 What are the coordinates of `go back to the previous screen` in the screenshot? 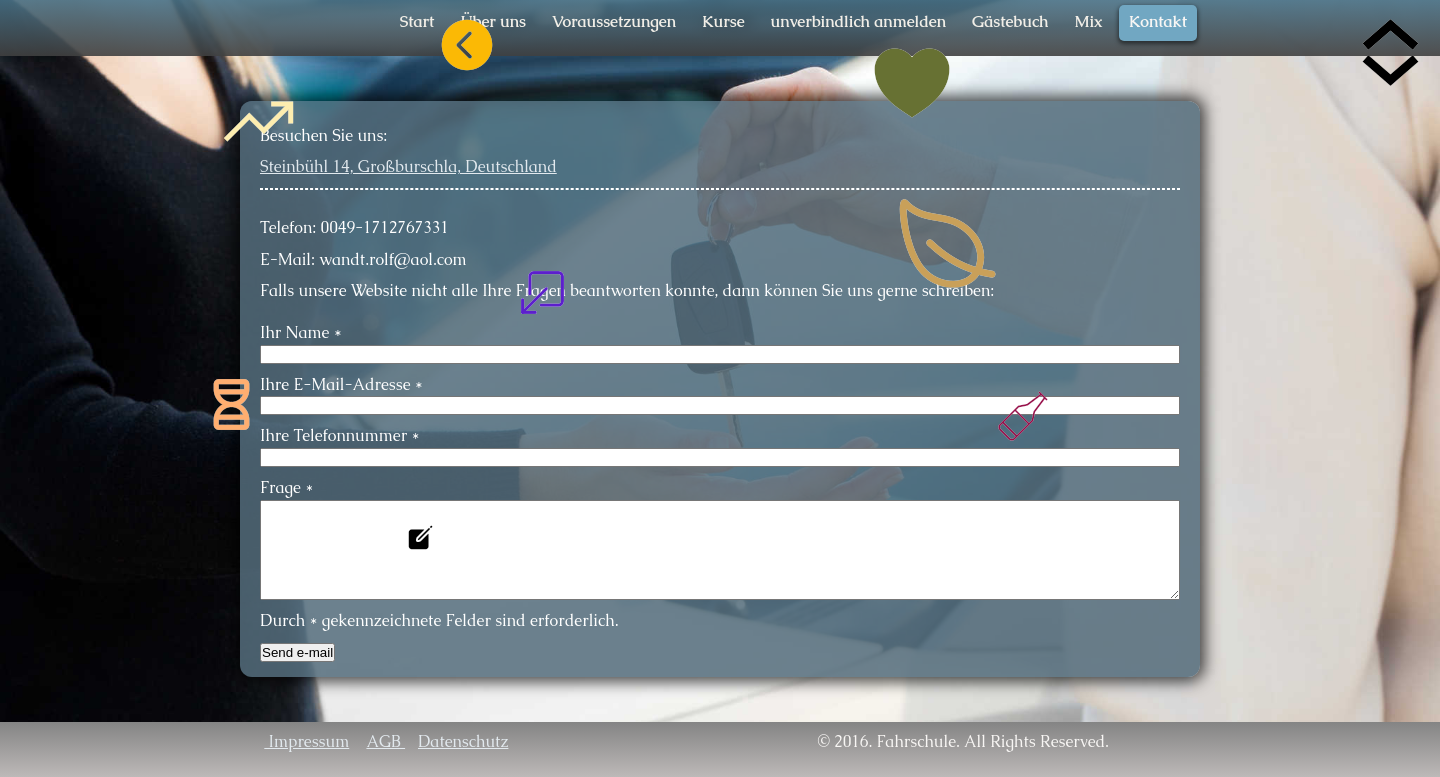 It's located at (467, 45).